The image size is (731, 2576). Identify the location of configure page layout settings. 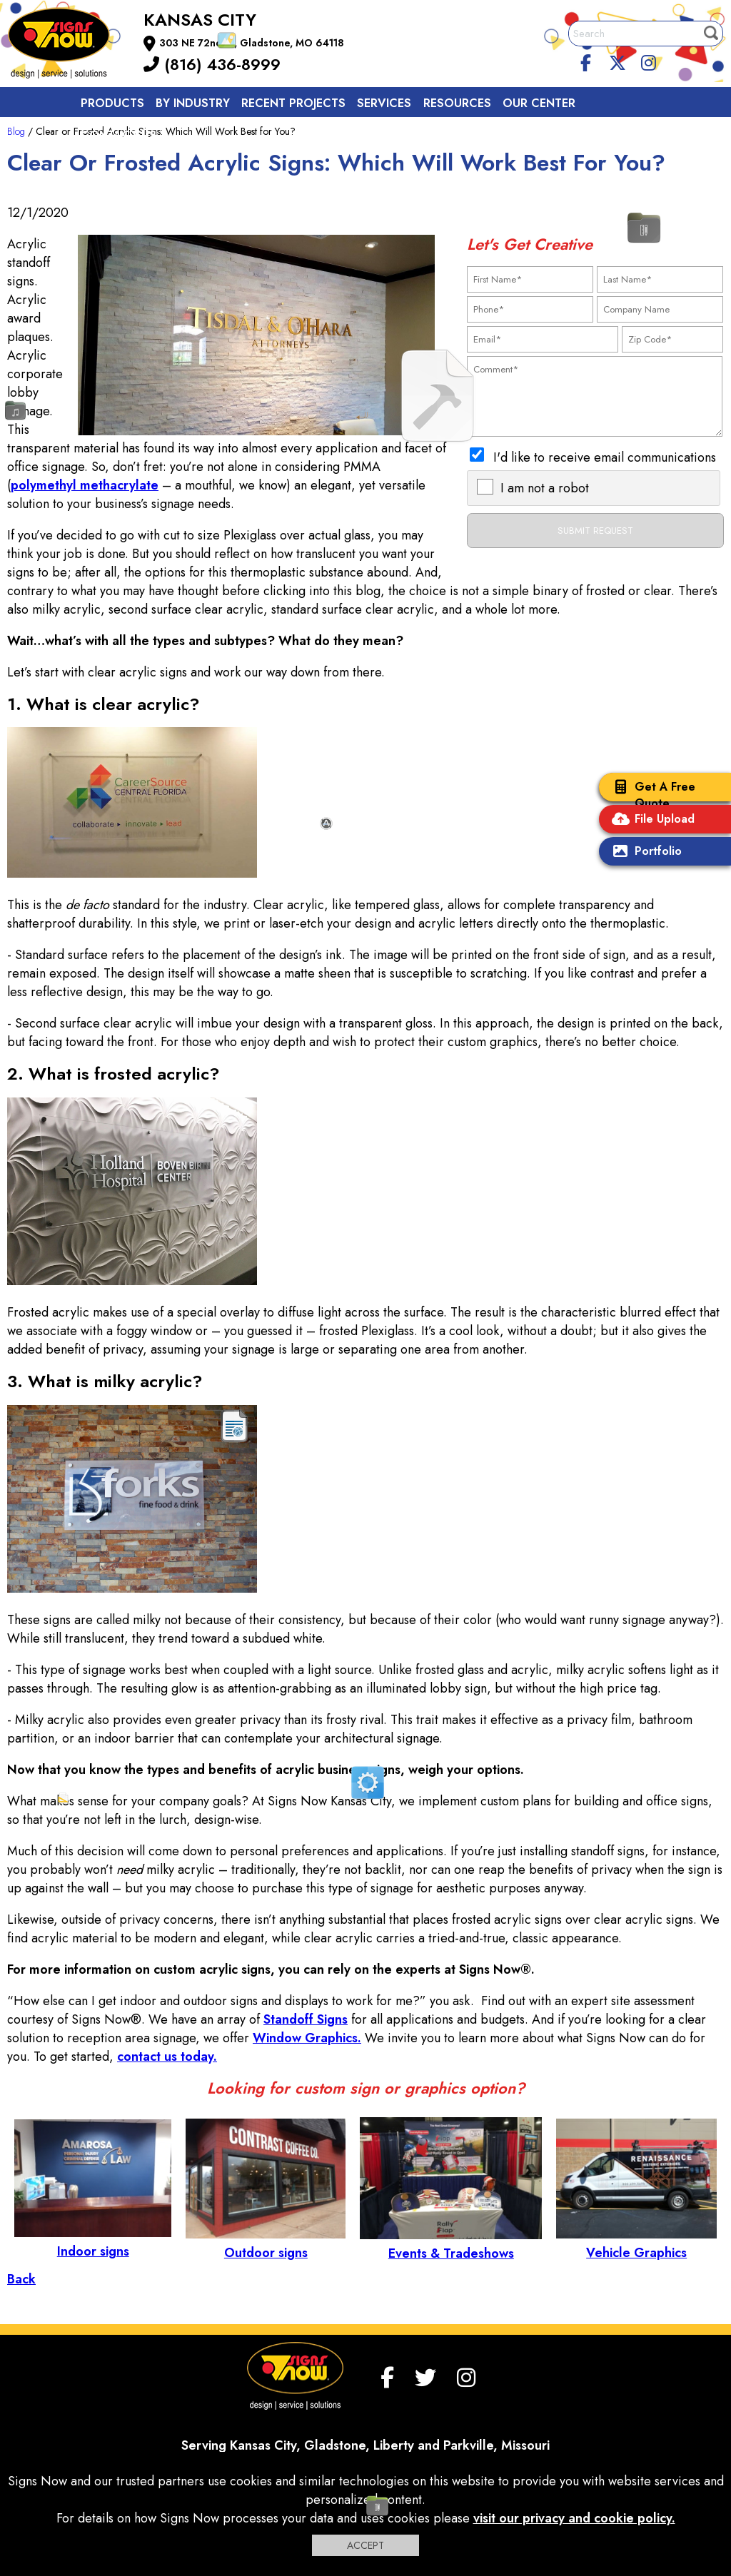
(64, 1798).